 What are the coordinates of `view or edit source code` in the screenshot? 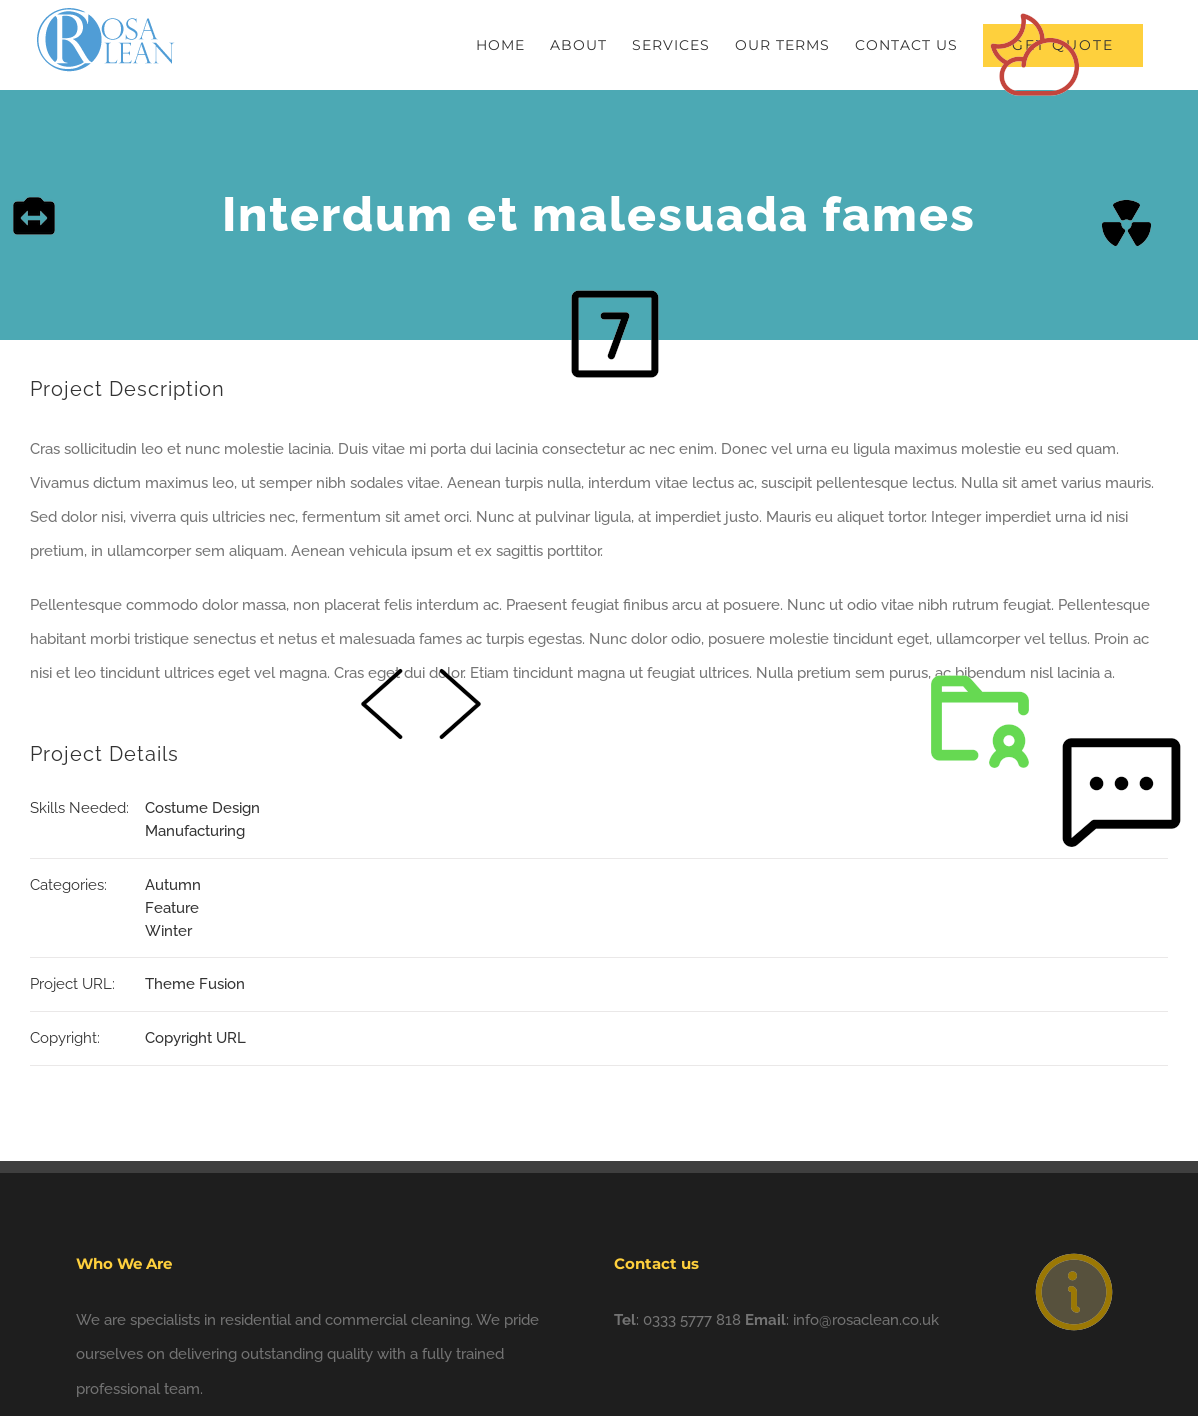 It's located at (421, 704).